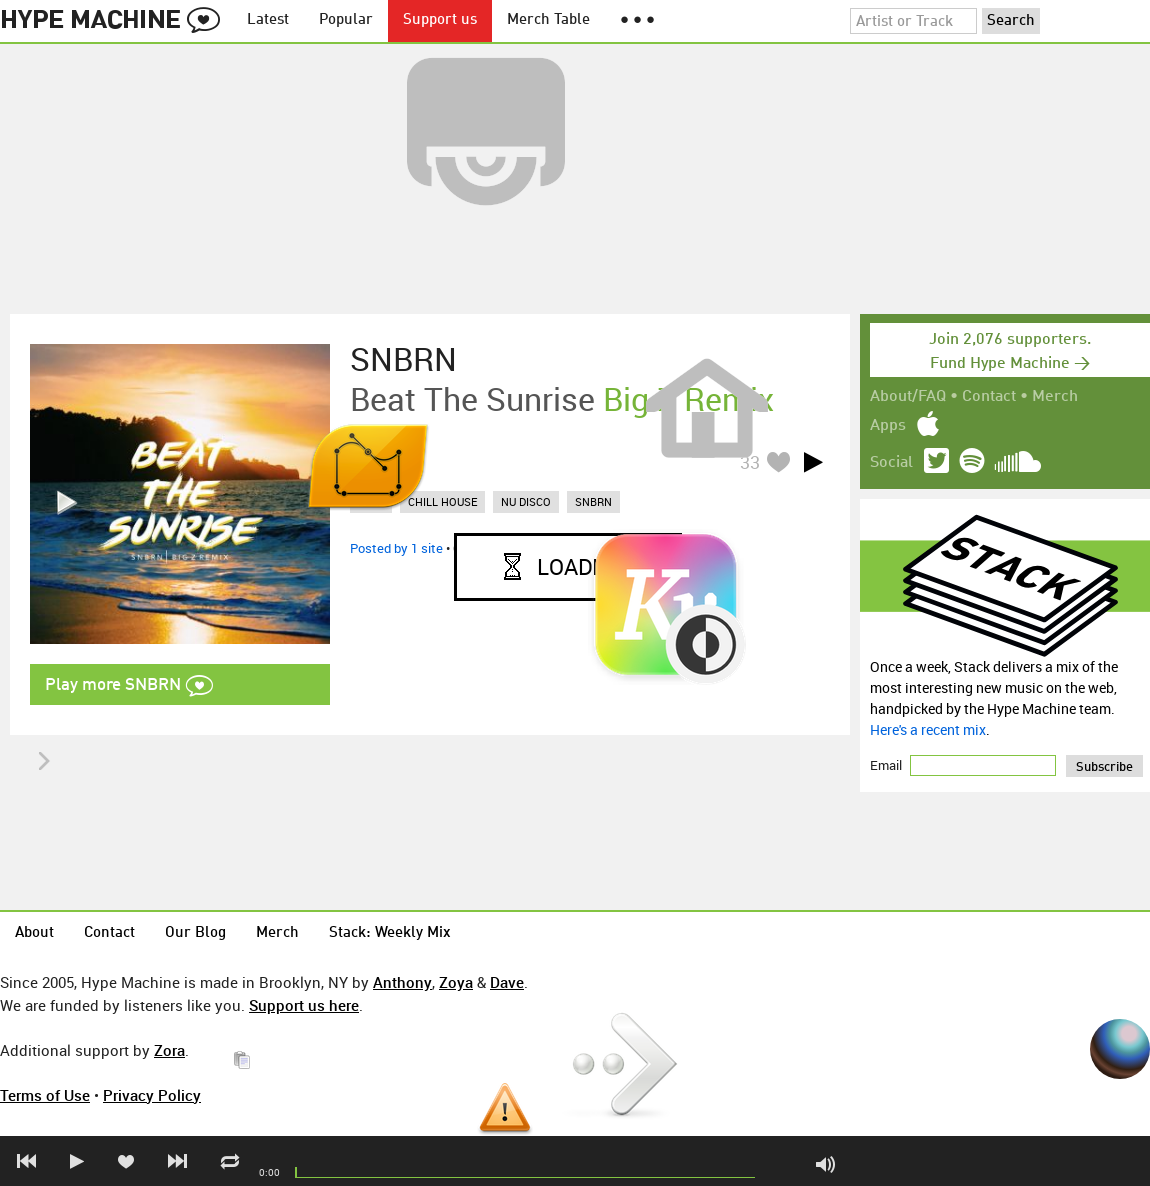 Image resolution: width=1150 pixels, height=1186 pixels. I want to click on access shape style library in iMovie, so click(368, 466).